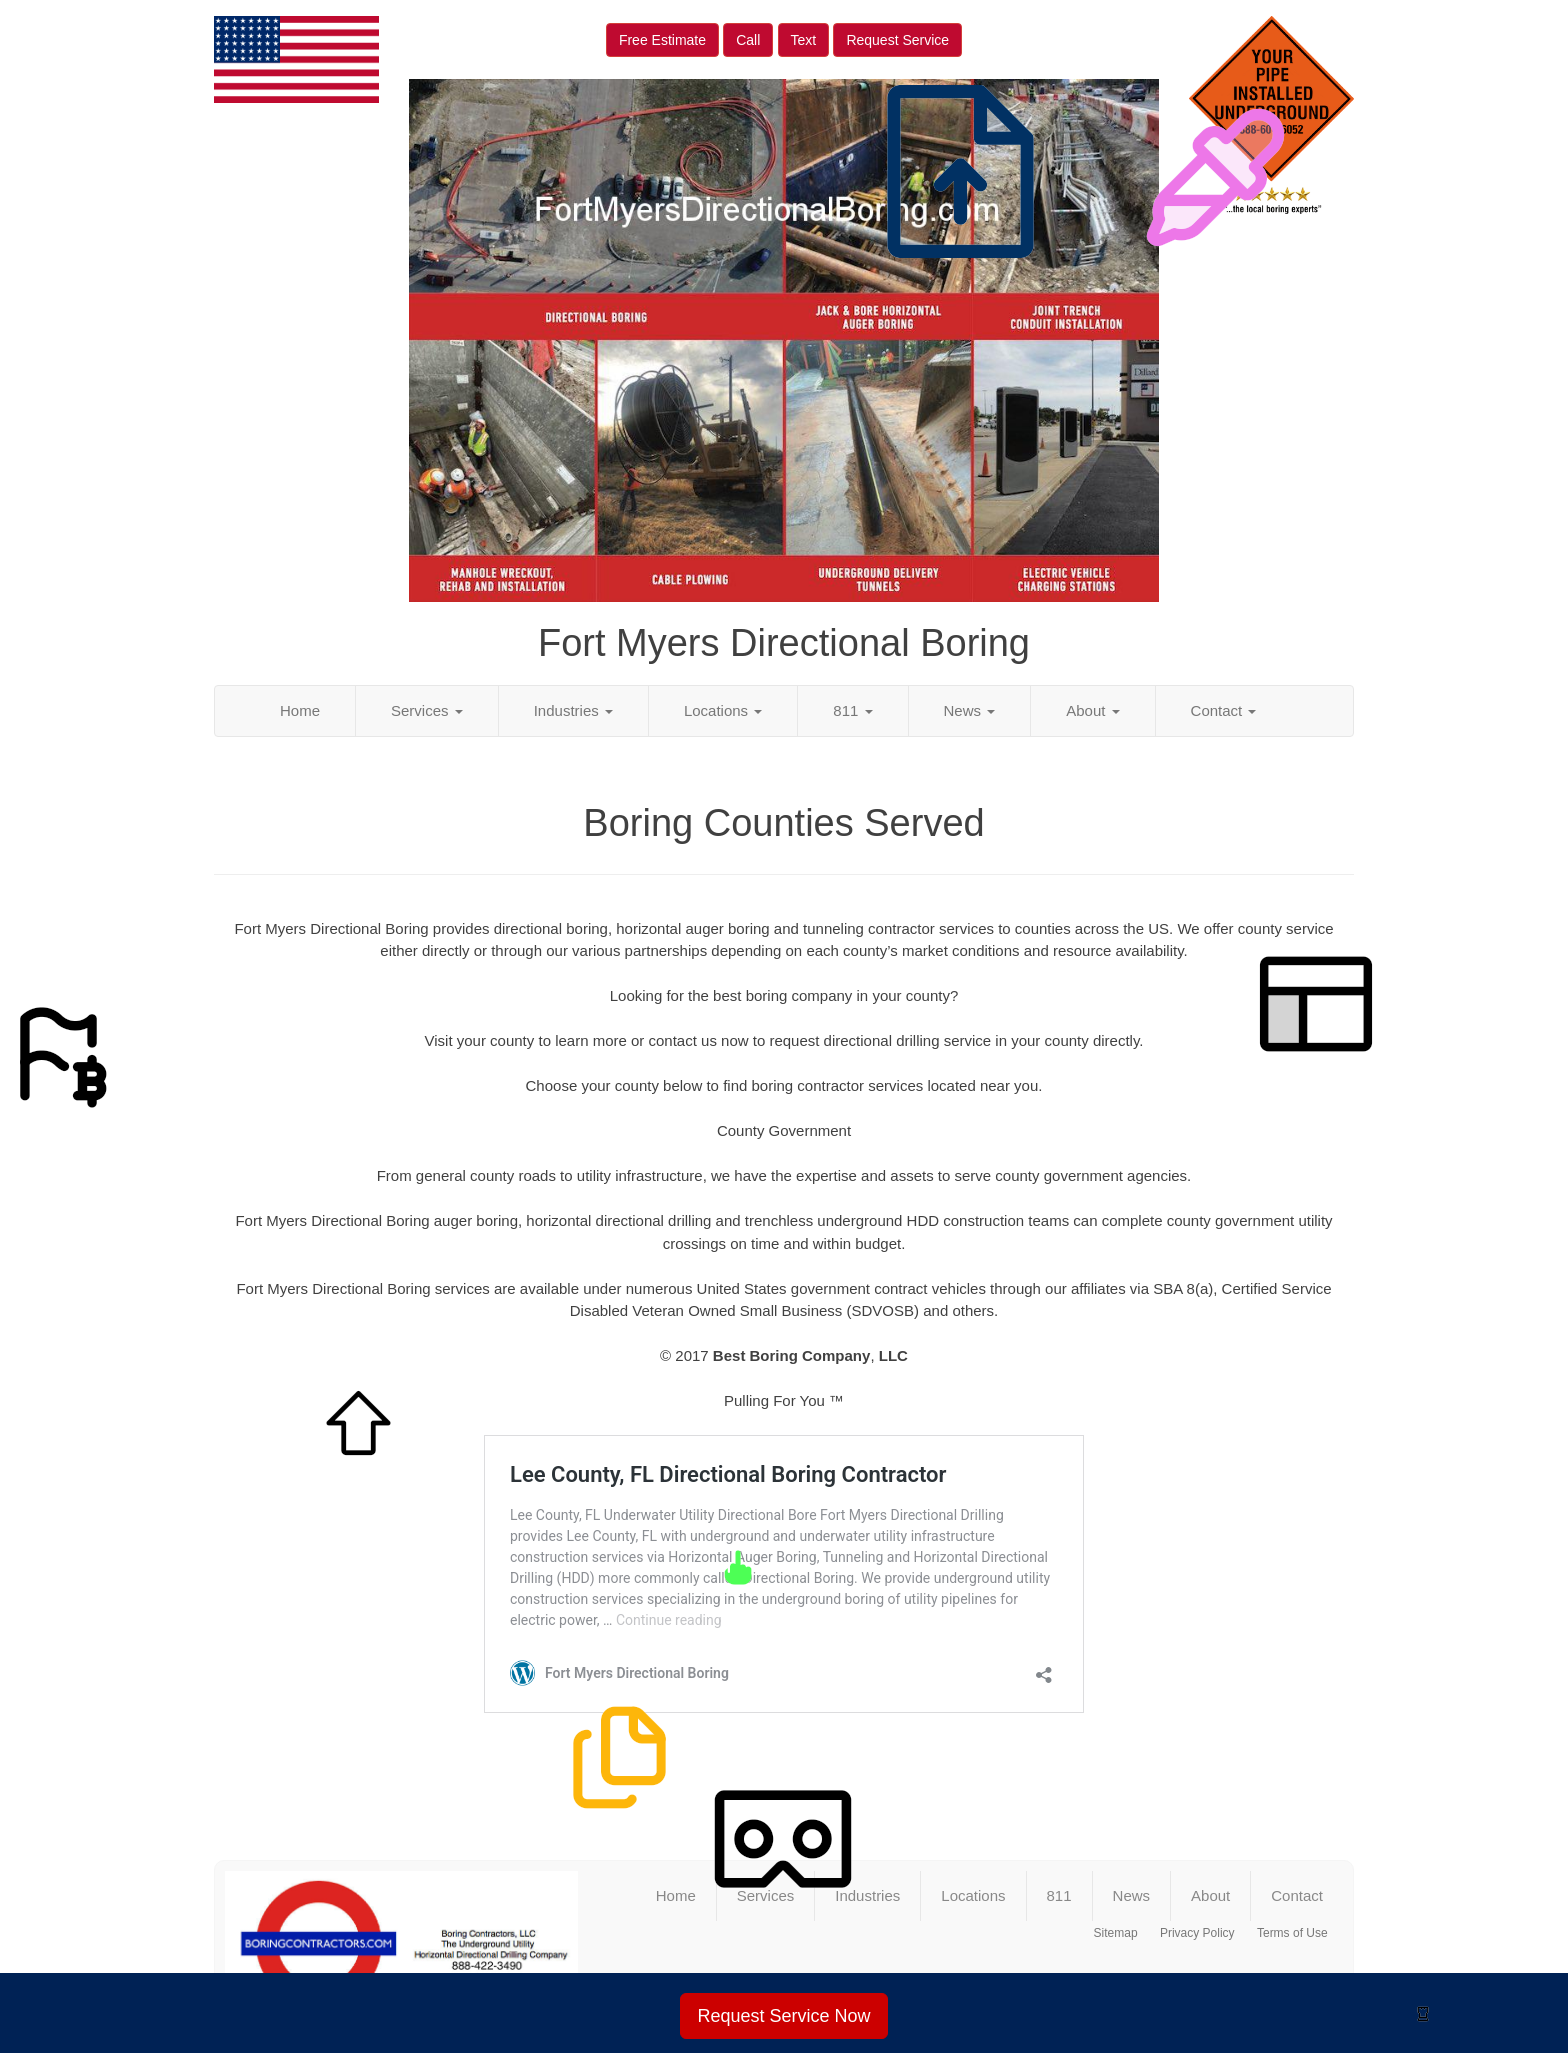 This screenshot has width=1568, height=2053. What do you see at coordinates (737, 1567) in the screenshot?
I see `indicates offensive content warning` at bounding box center [737, 1567].